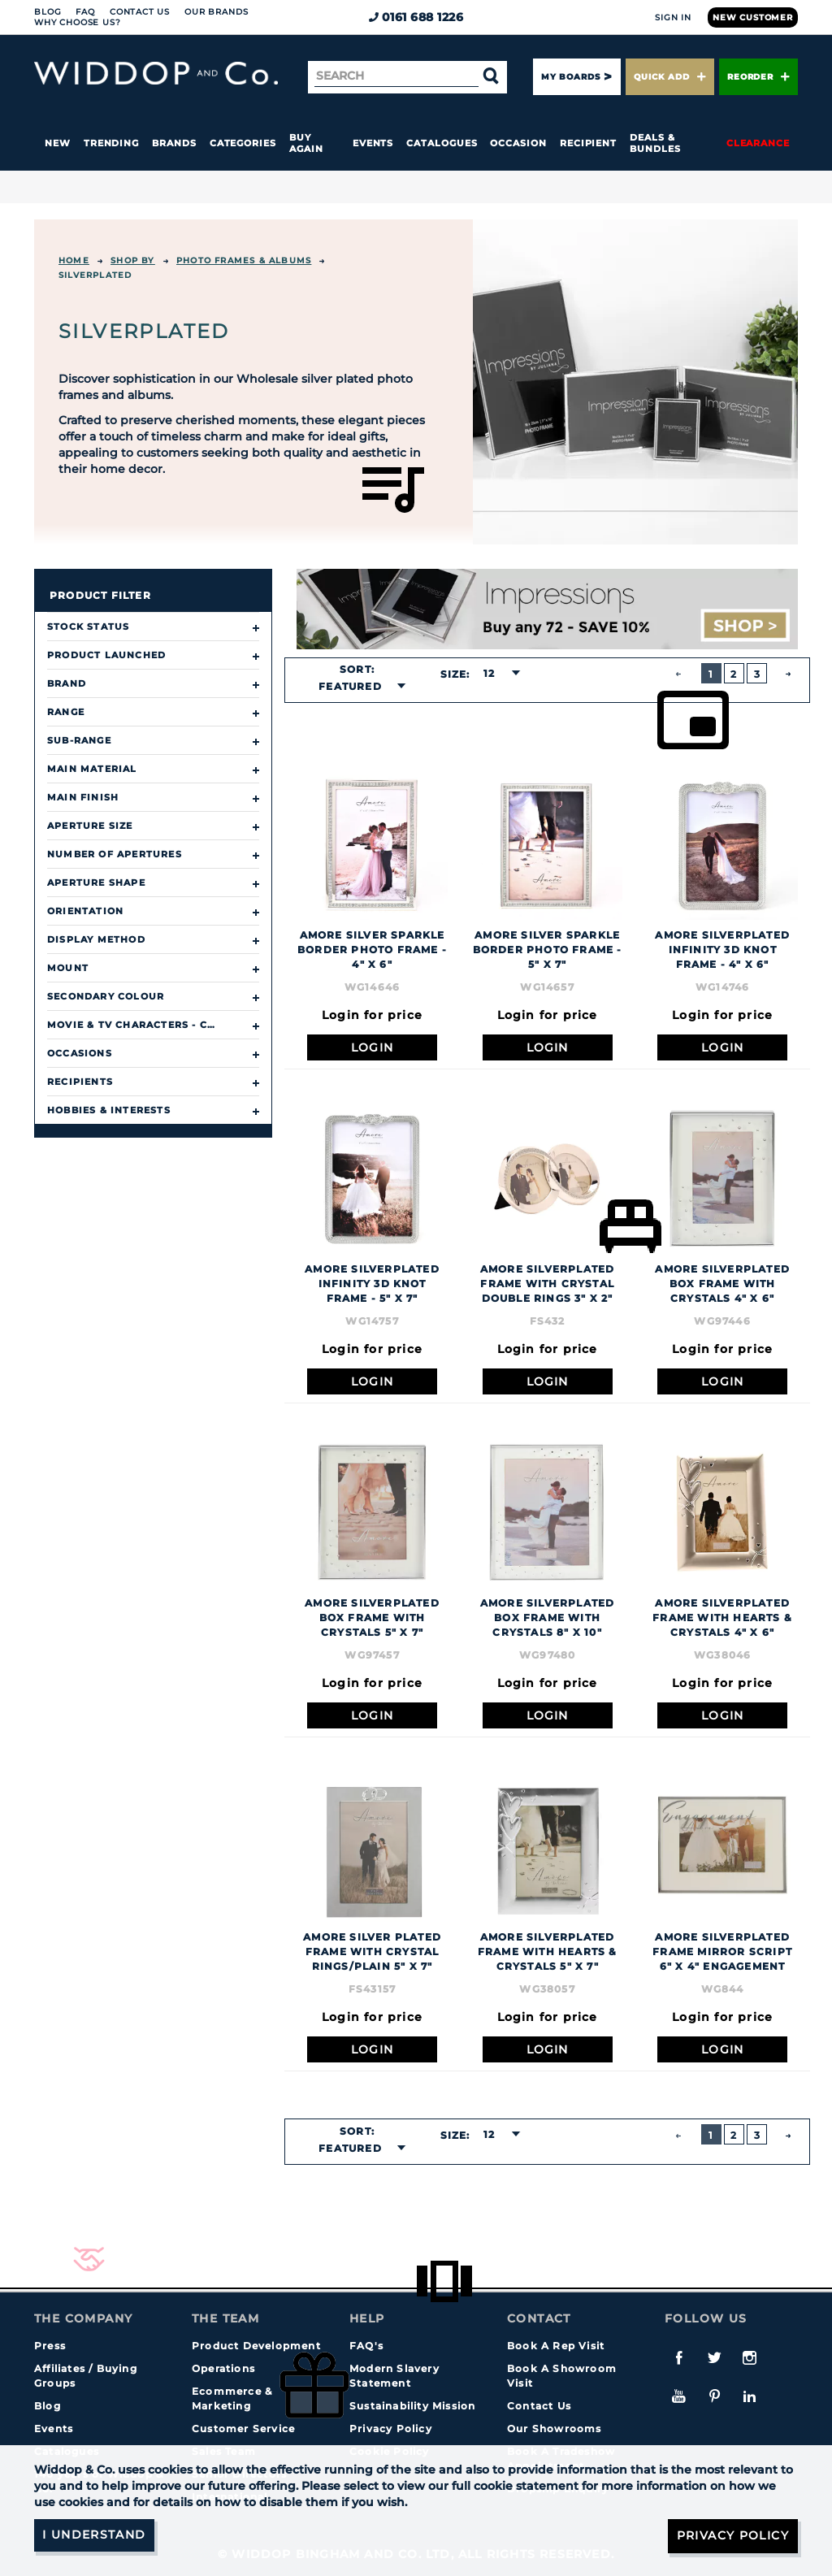 The width and height of the screenshot is (832, 2576). I want to click on view or redeem a gift, so click(314, 2389).